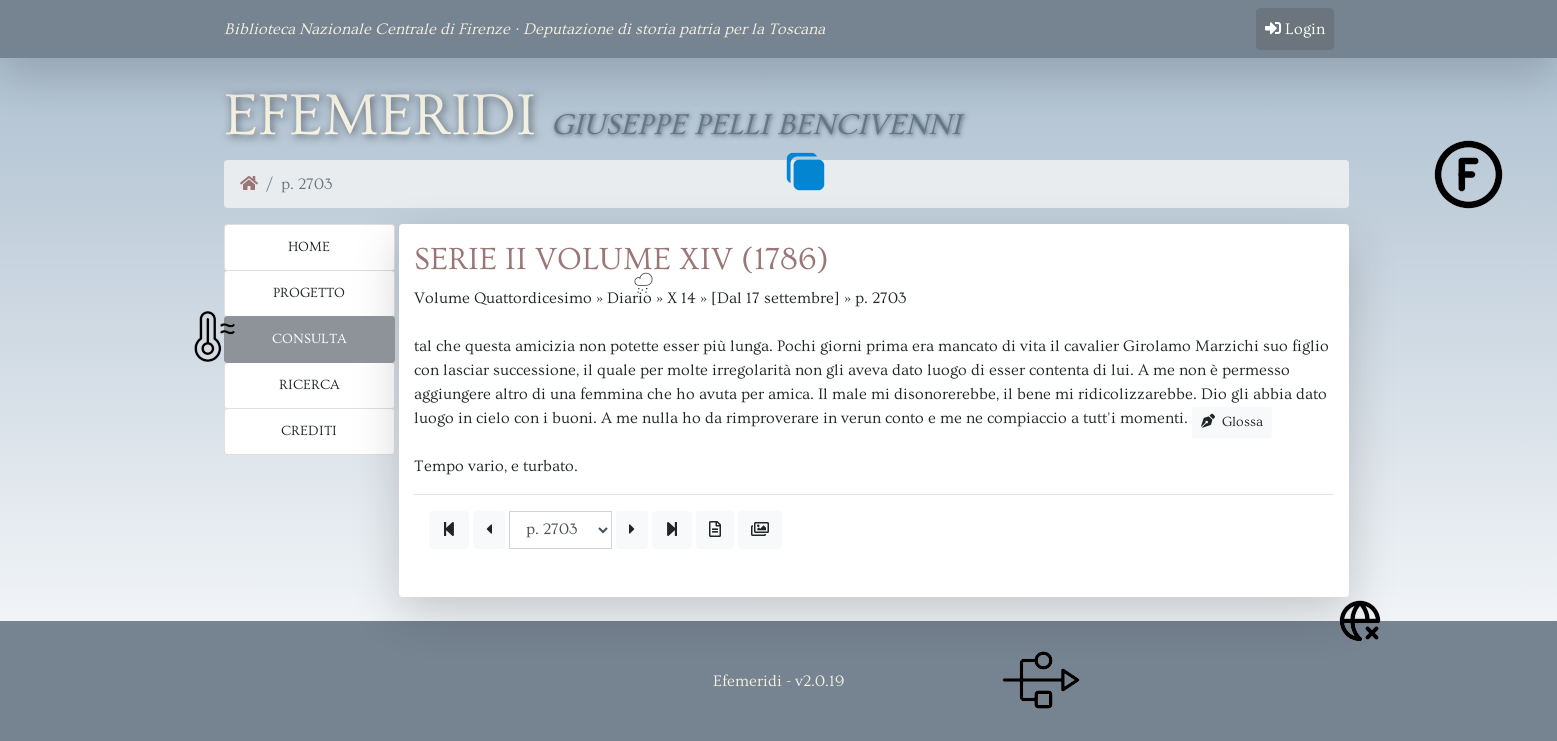  Describe the element at coordinates (209, 336) in the screenshot. I see `indicates high temperature or heat warning` at that location.